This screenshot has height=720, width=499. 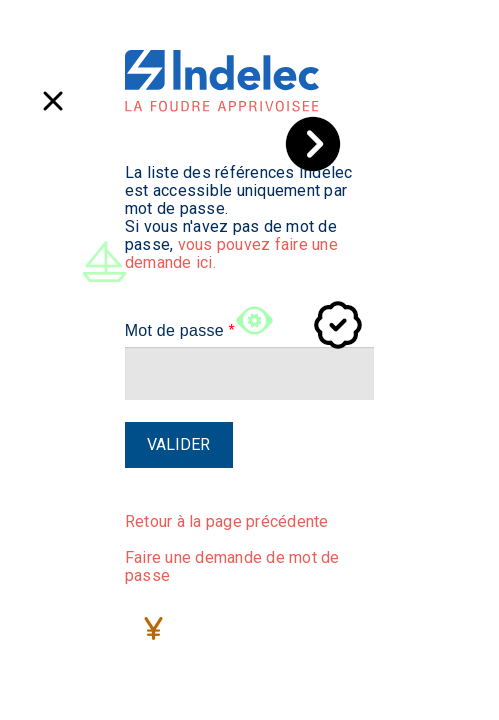 What do you see at coordinates (254, 320) in the screenshot?
I see `phabricator code review platform logo` at bounding box center [254, 320].